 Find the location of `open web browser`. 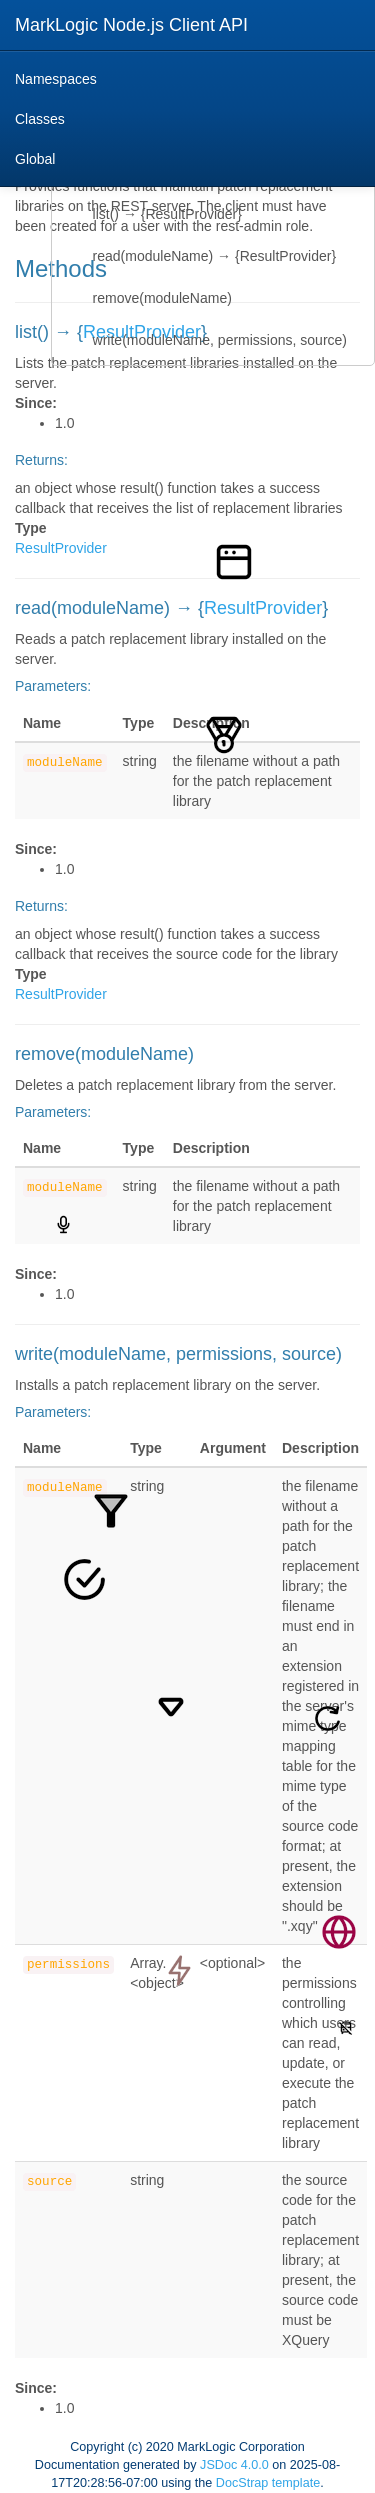

open web browser is located at coordinates (234, 562).